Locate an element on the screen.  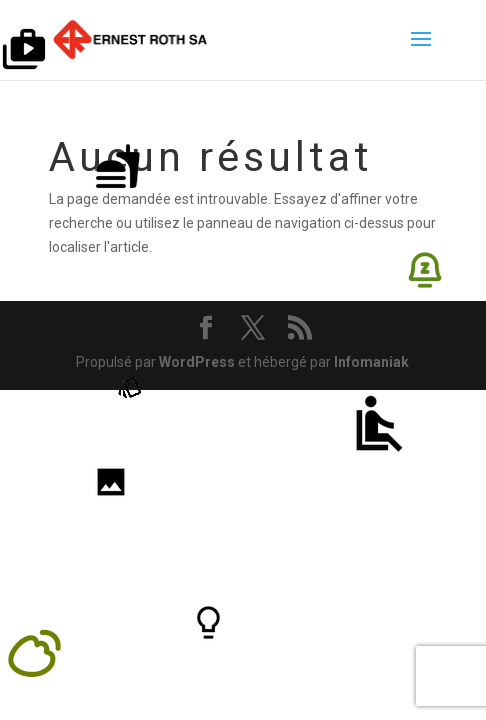
find nearby fast food restaurants is located at coordinates (118, 166).